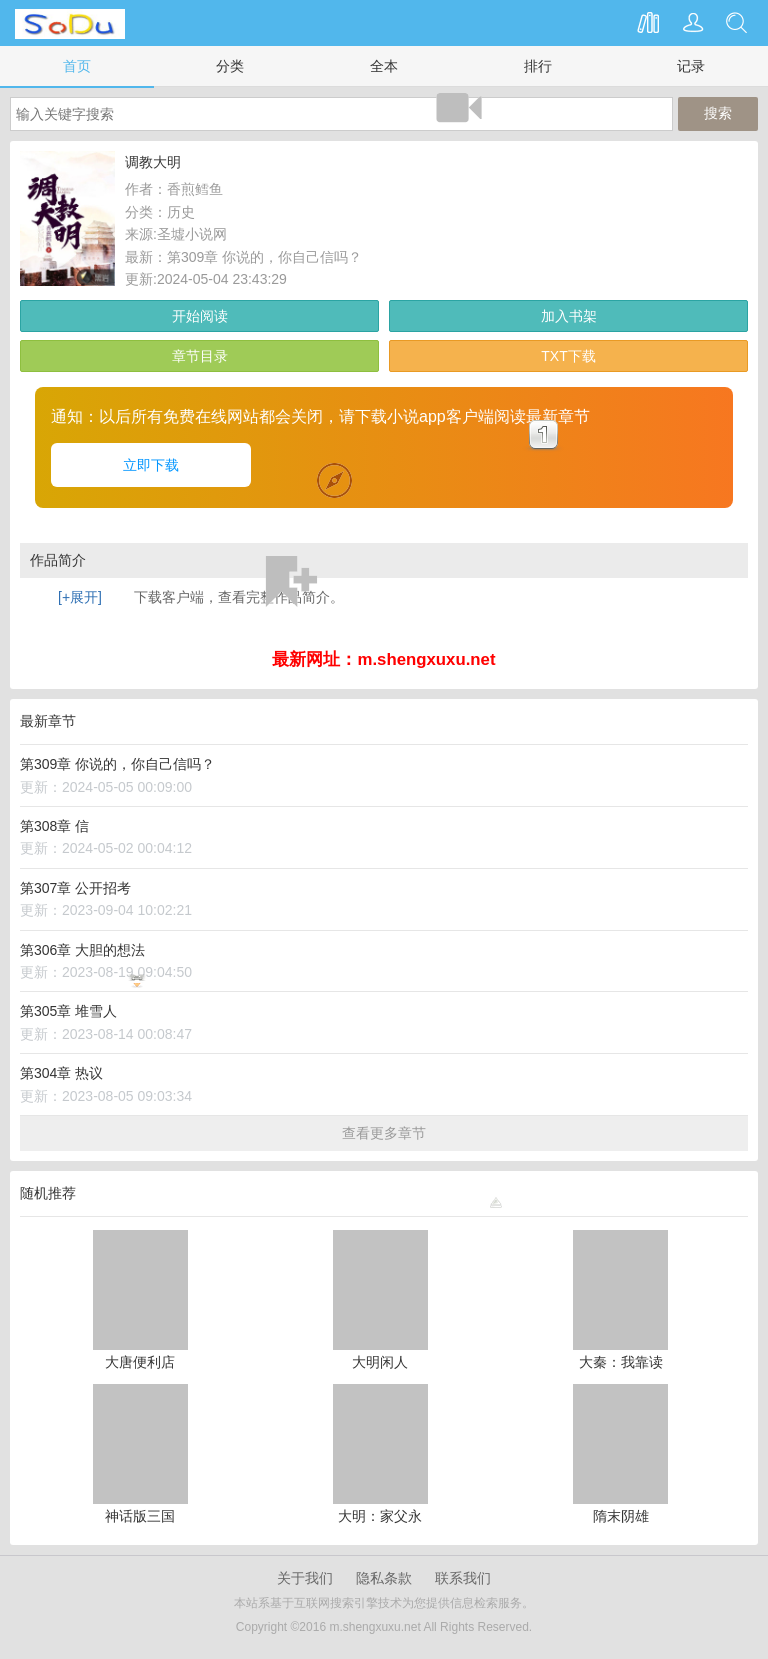  I want to click on eject removable media or disc, so click(496, 1203).